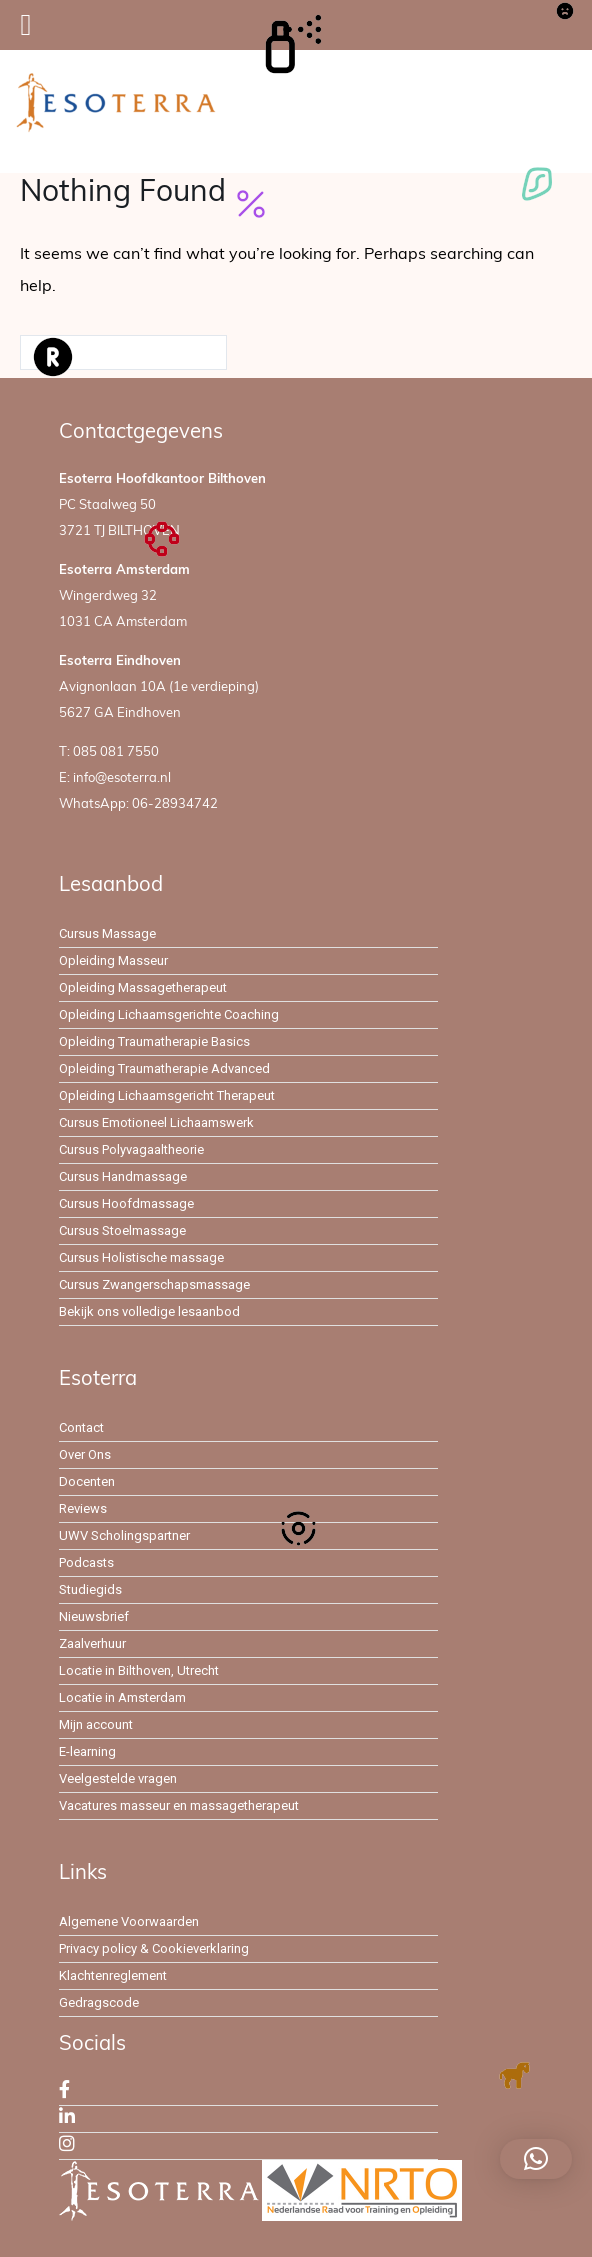  Describe the element at coordinates (162, 539) in the screenshot. I see `edit bezier curve anchor points` at that location.